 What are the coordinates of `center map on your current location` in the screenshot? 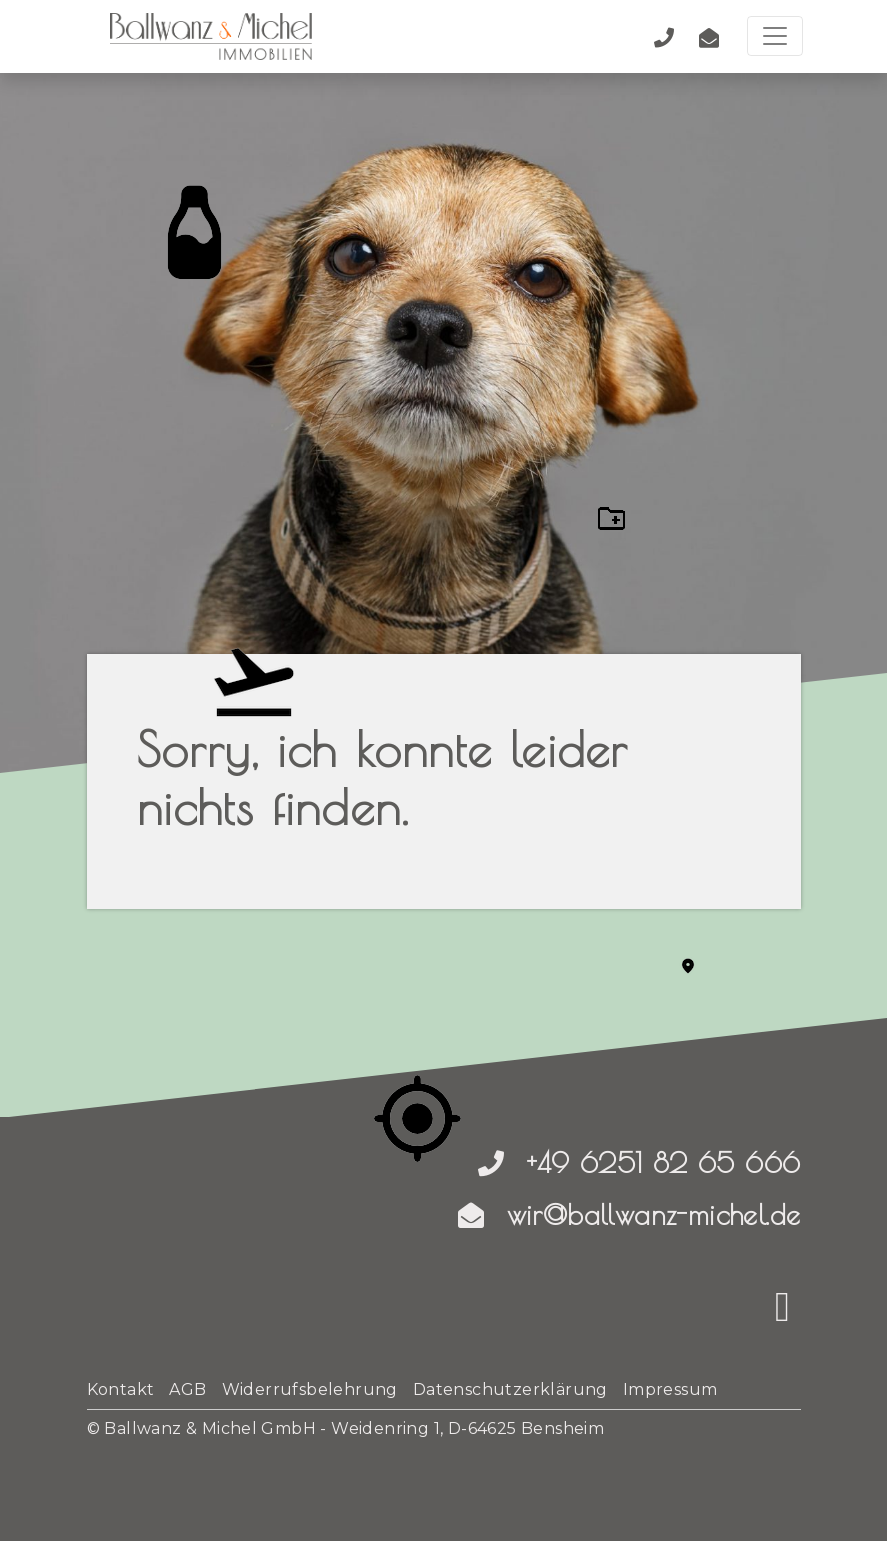 It's located at (417, 1118).